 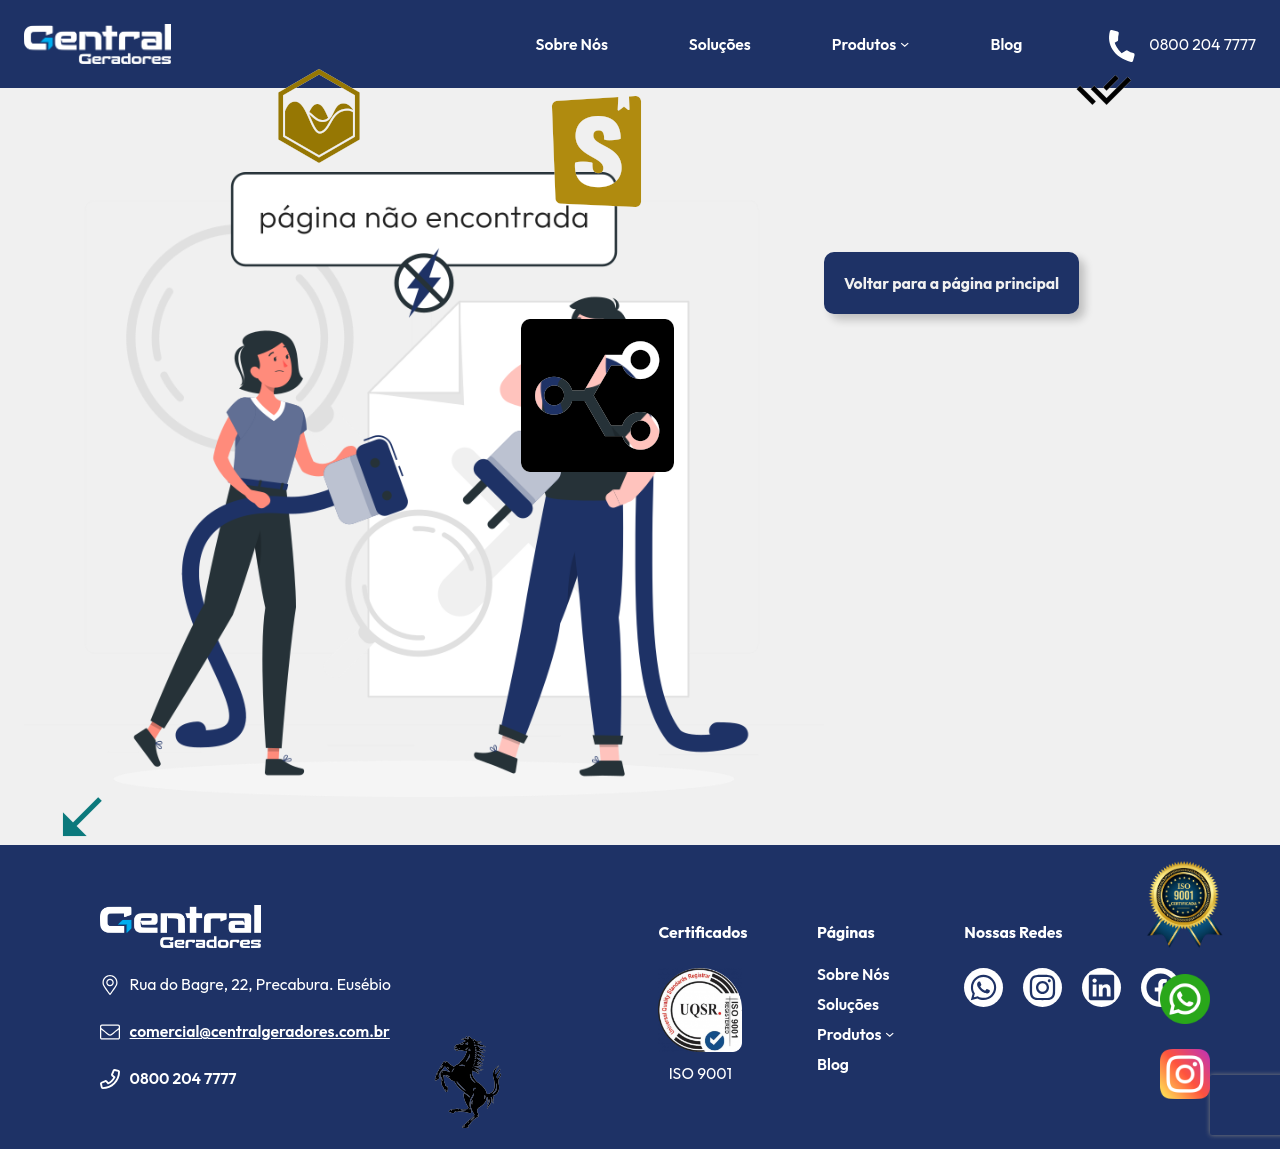 What do you see at coordinates (1104, 90) in the screenshot?
I see `message sent and read confirmation` at bounding box center [1104, 90].